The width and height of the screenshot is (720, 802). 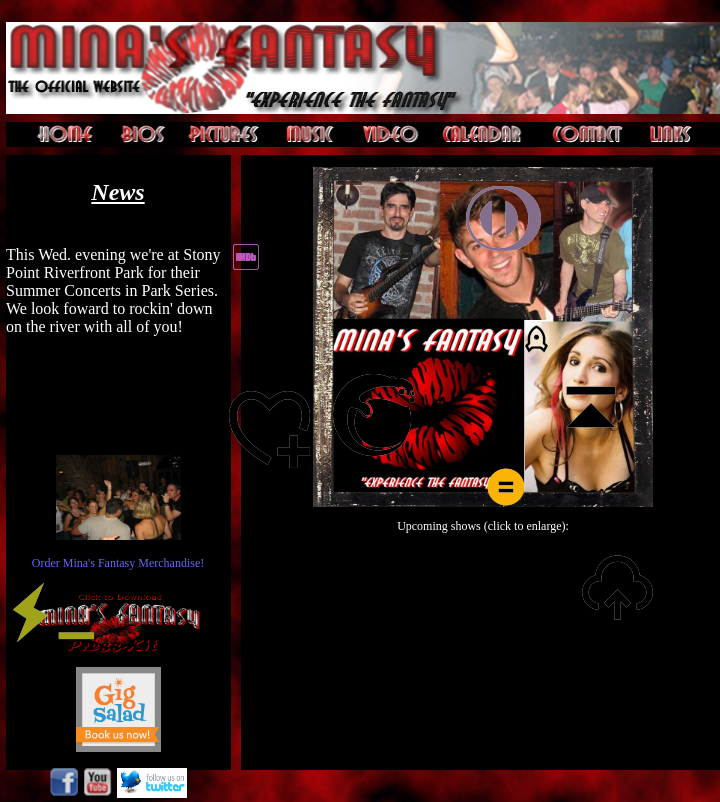 What do you see at coordinates (536, 338) in the screenshot?
I see `launch or deploy an application` at bounding box center [536, 338].